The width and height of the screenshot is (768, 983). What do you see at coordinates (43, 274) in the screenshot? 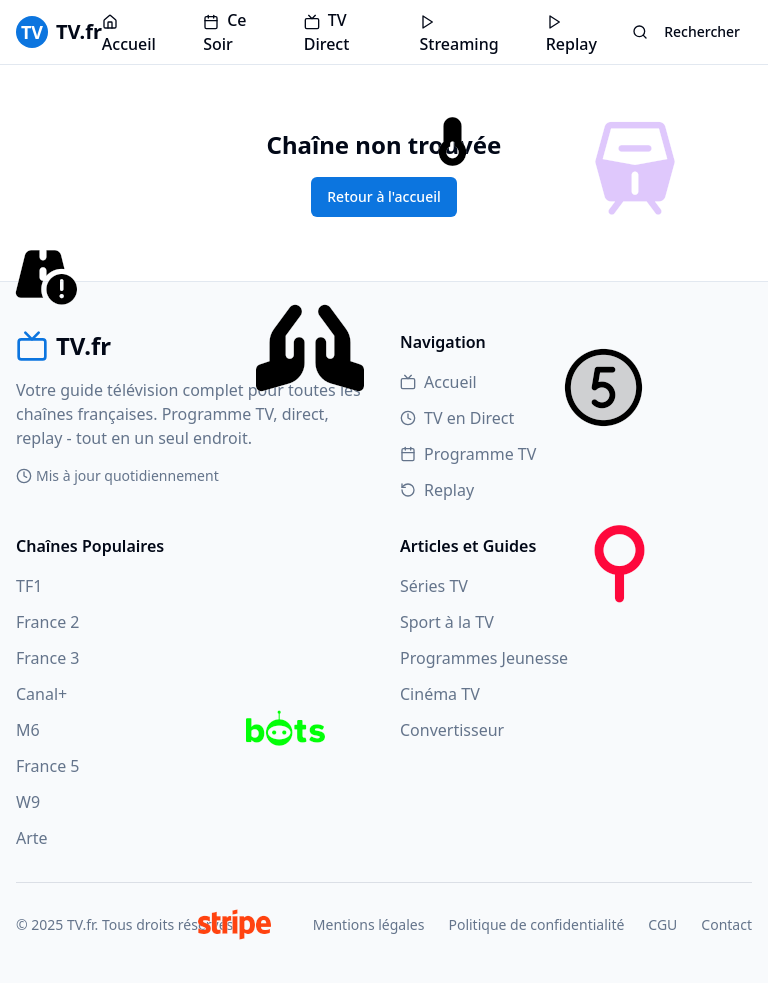
I see `road hazard or traffic warning ahead` at bounding box center [43, 274].